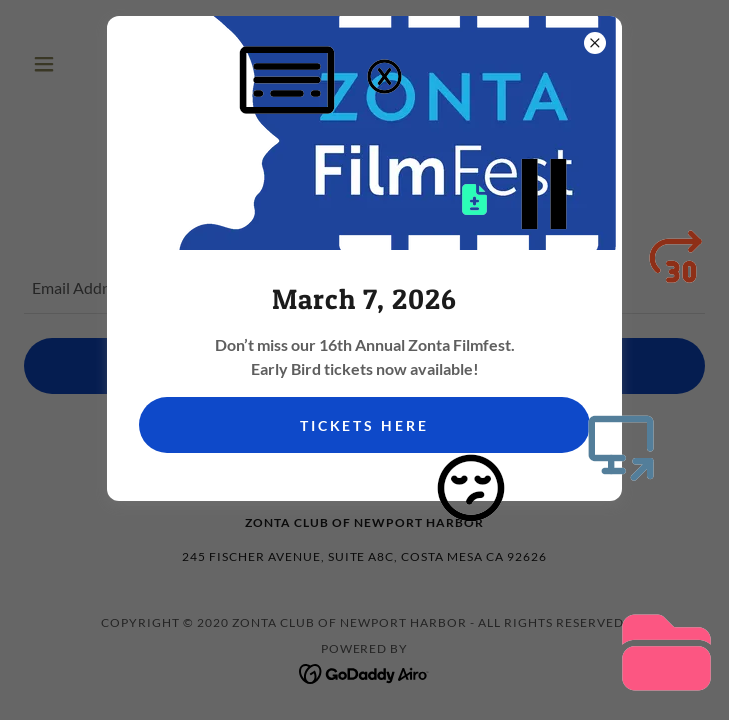  Describe the element at coordinates (384, 76) in the screenshot. I see `xbox x button indicator` at that location.